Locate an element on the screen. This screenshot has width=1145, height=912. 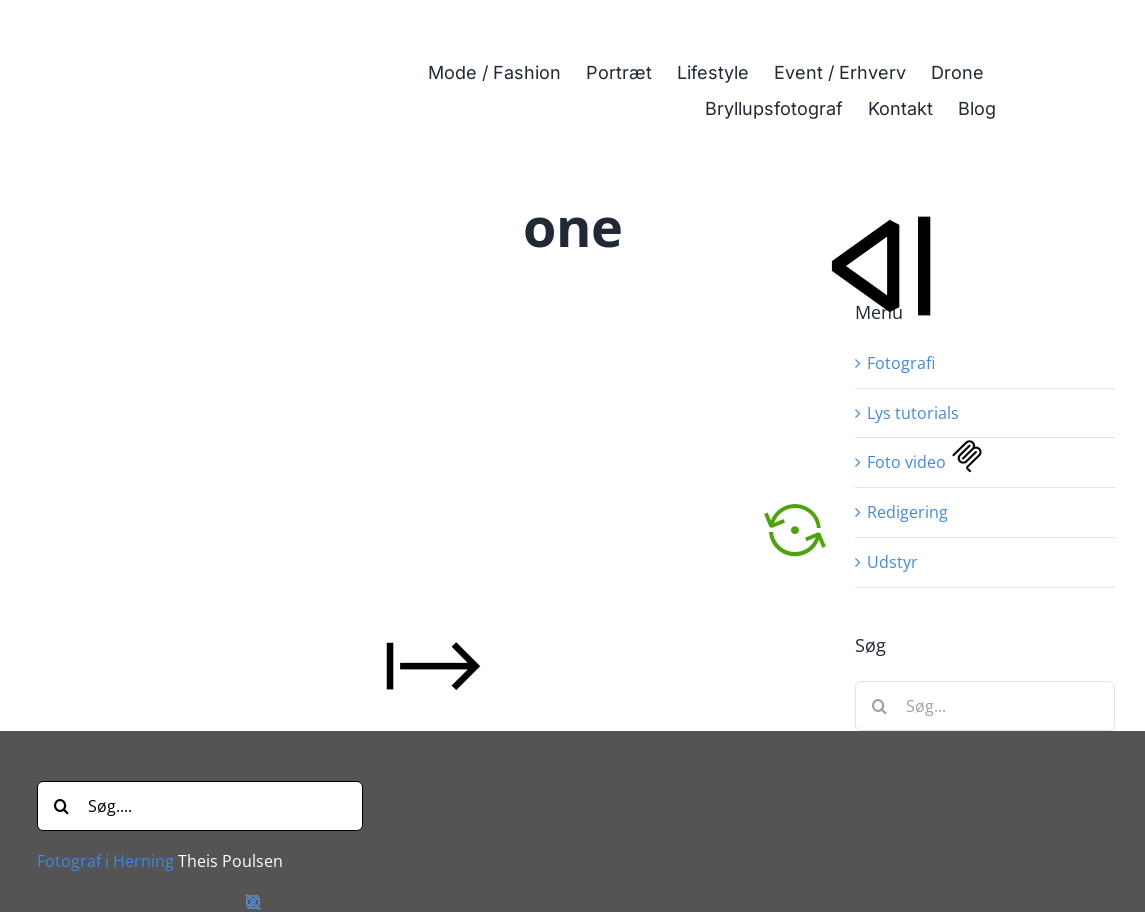
reopen a previously closed issue is located at coordinates (796, 532).